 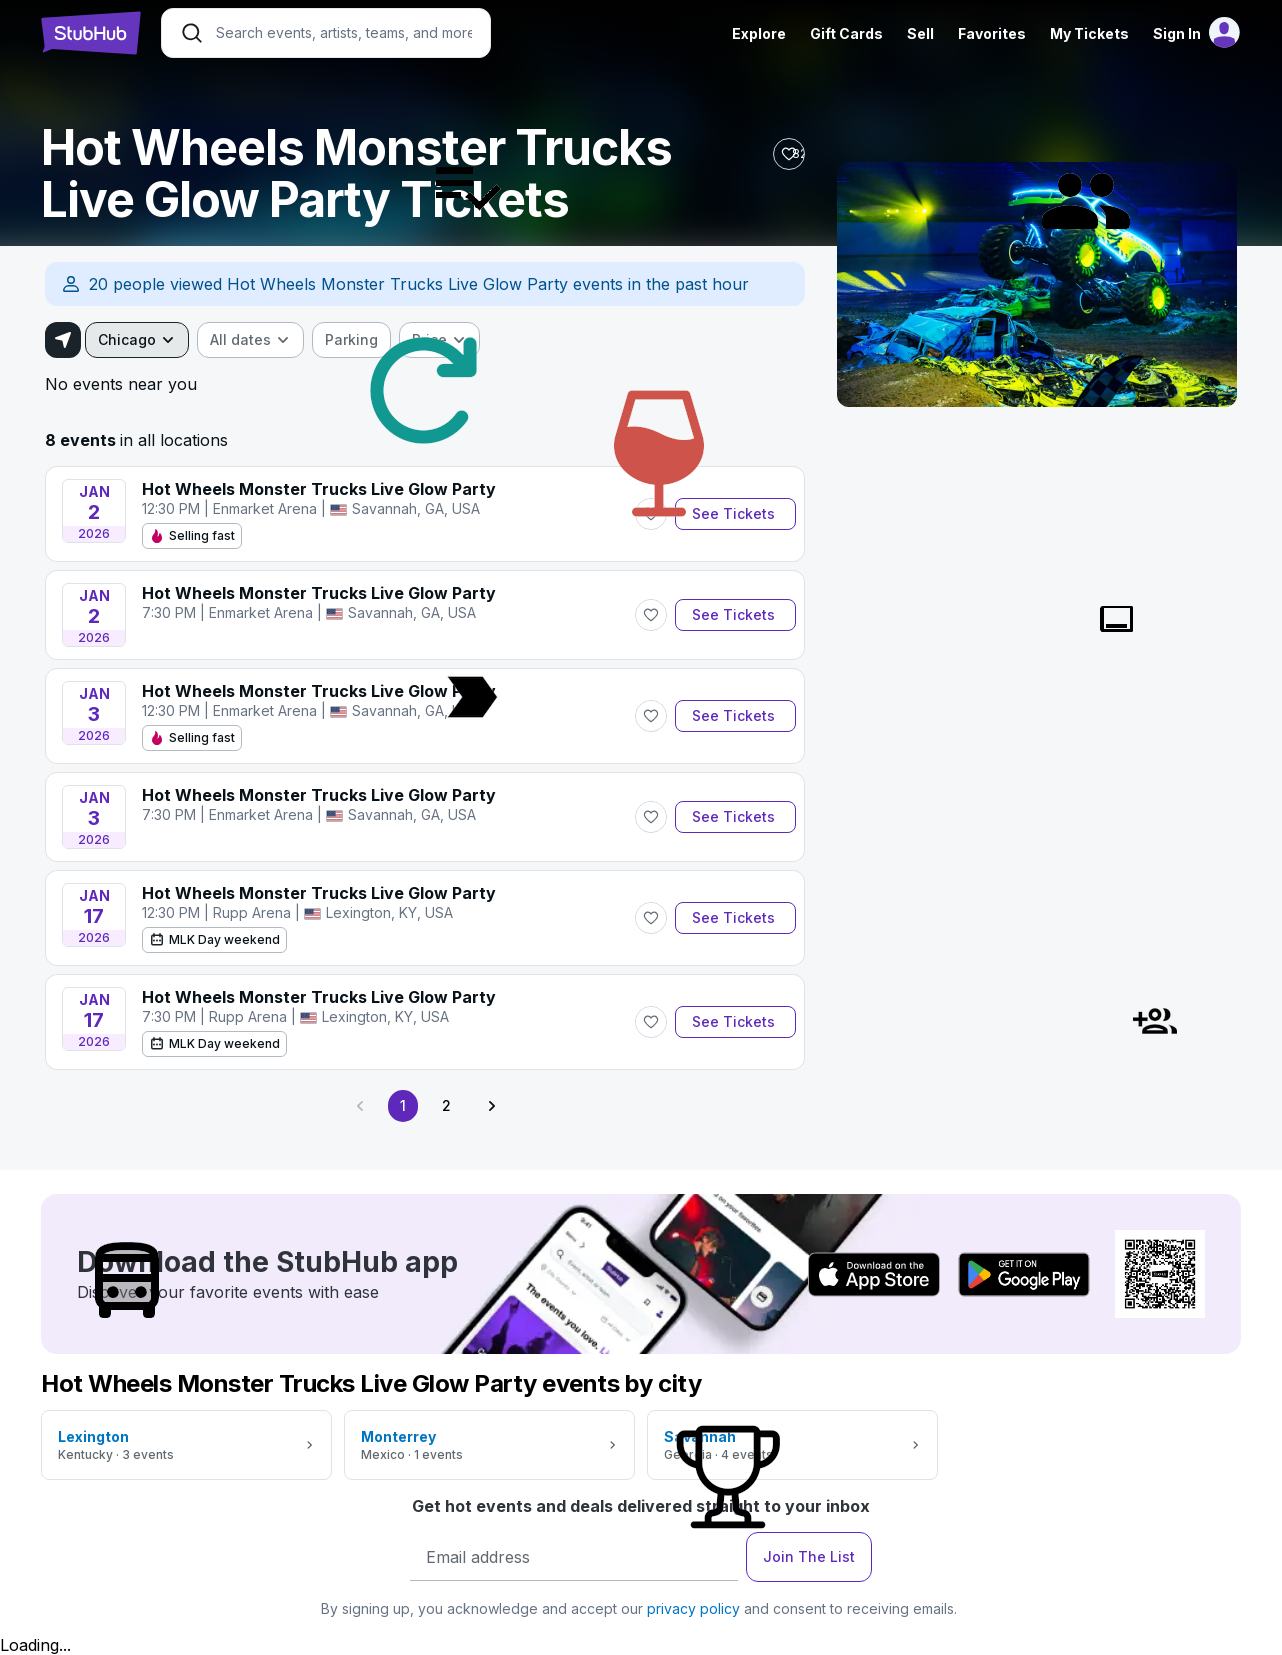 What do you see at coordinates (1117, 619) in the screenshot?
I see `view video player controls or bottom action bar` at bounding box center [1117, 619].